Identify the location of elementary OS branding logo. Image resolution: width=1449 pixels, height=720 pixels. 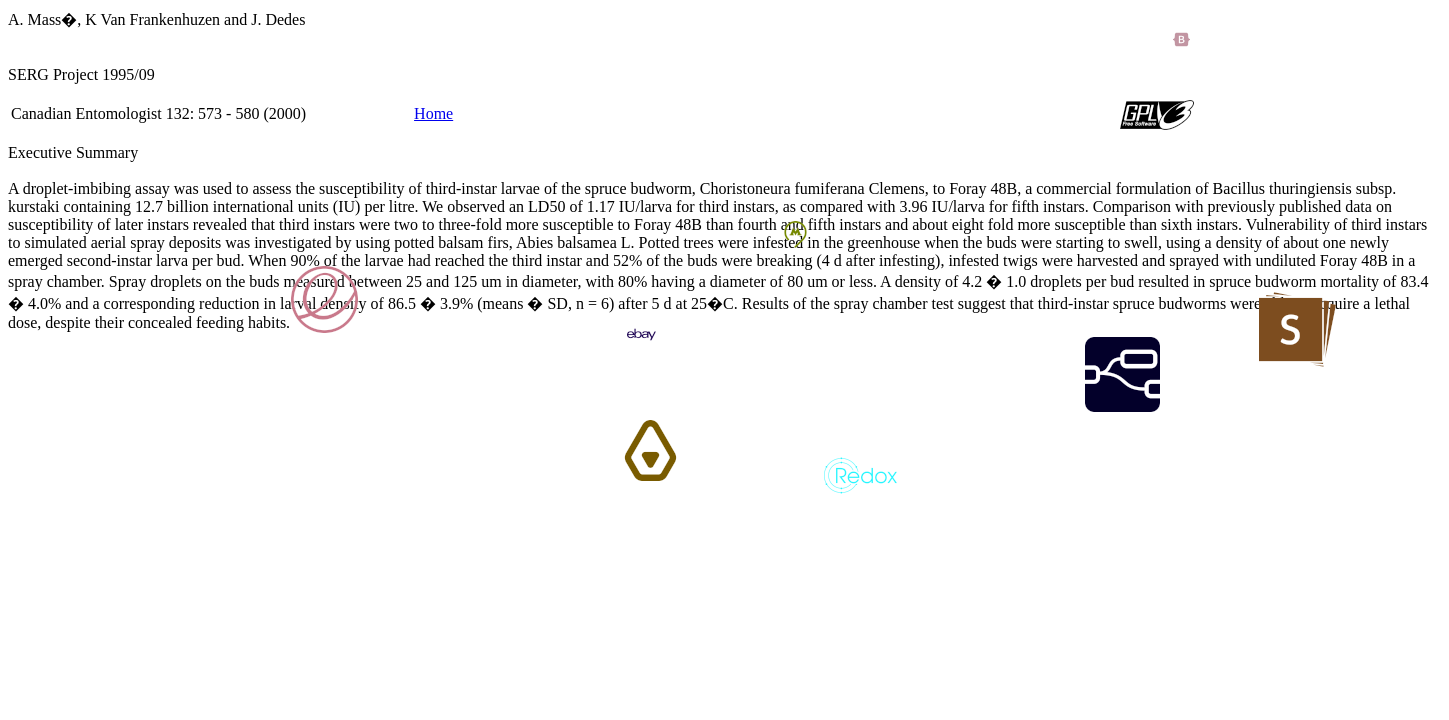
(324, 299).